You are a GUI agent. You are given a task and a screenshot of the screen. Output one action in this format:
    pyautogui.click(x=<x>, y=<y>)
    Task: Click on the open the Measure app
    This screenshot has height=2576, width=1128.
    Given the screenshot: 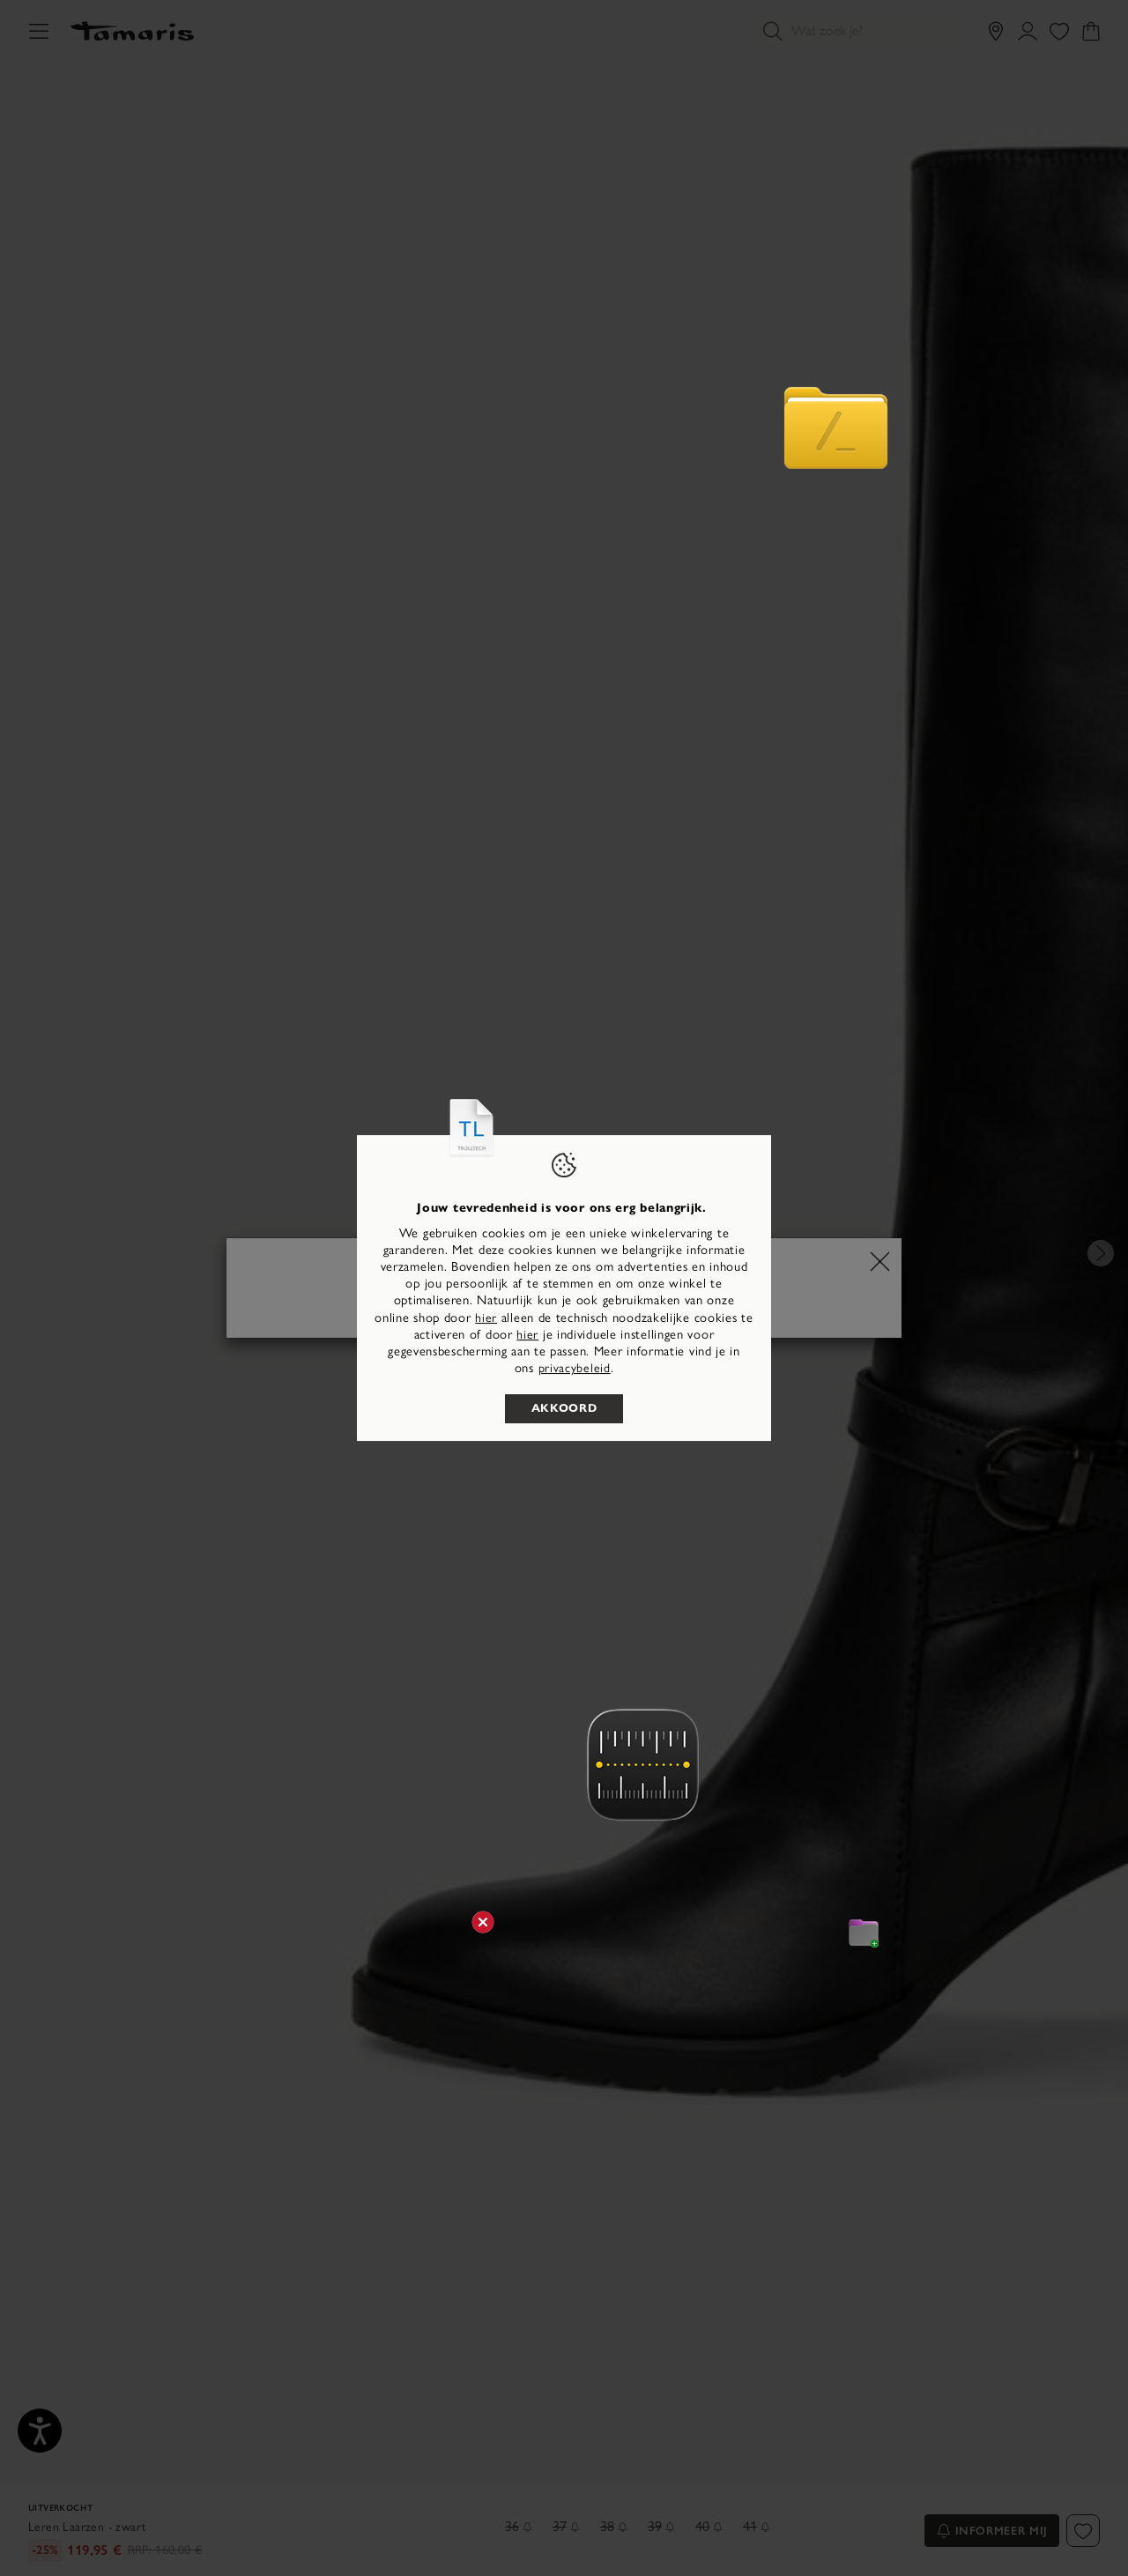 What is the action you would take?
    pyautogui.click(x=642, y=1764)
    